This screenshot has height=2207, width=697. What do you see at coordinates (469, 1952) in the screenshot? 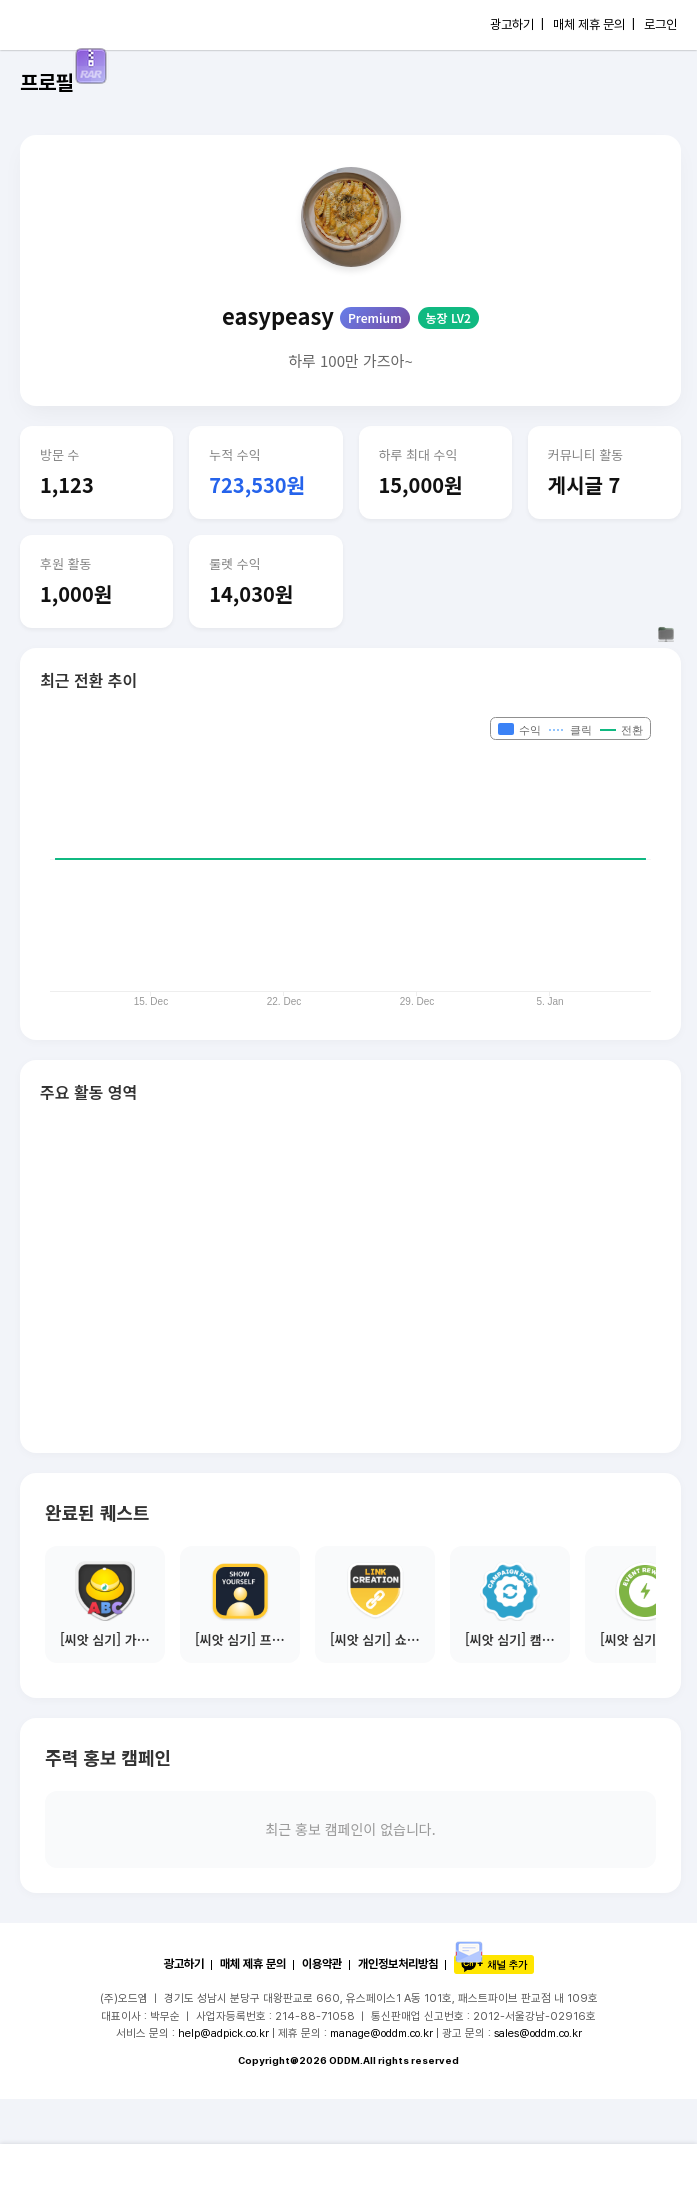
I see `open evolution email and calendar application` at bounding box center [469, 1952].